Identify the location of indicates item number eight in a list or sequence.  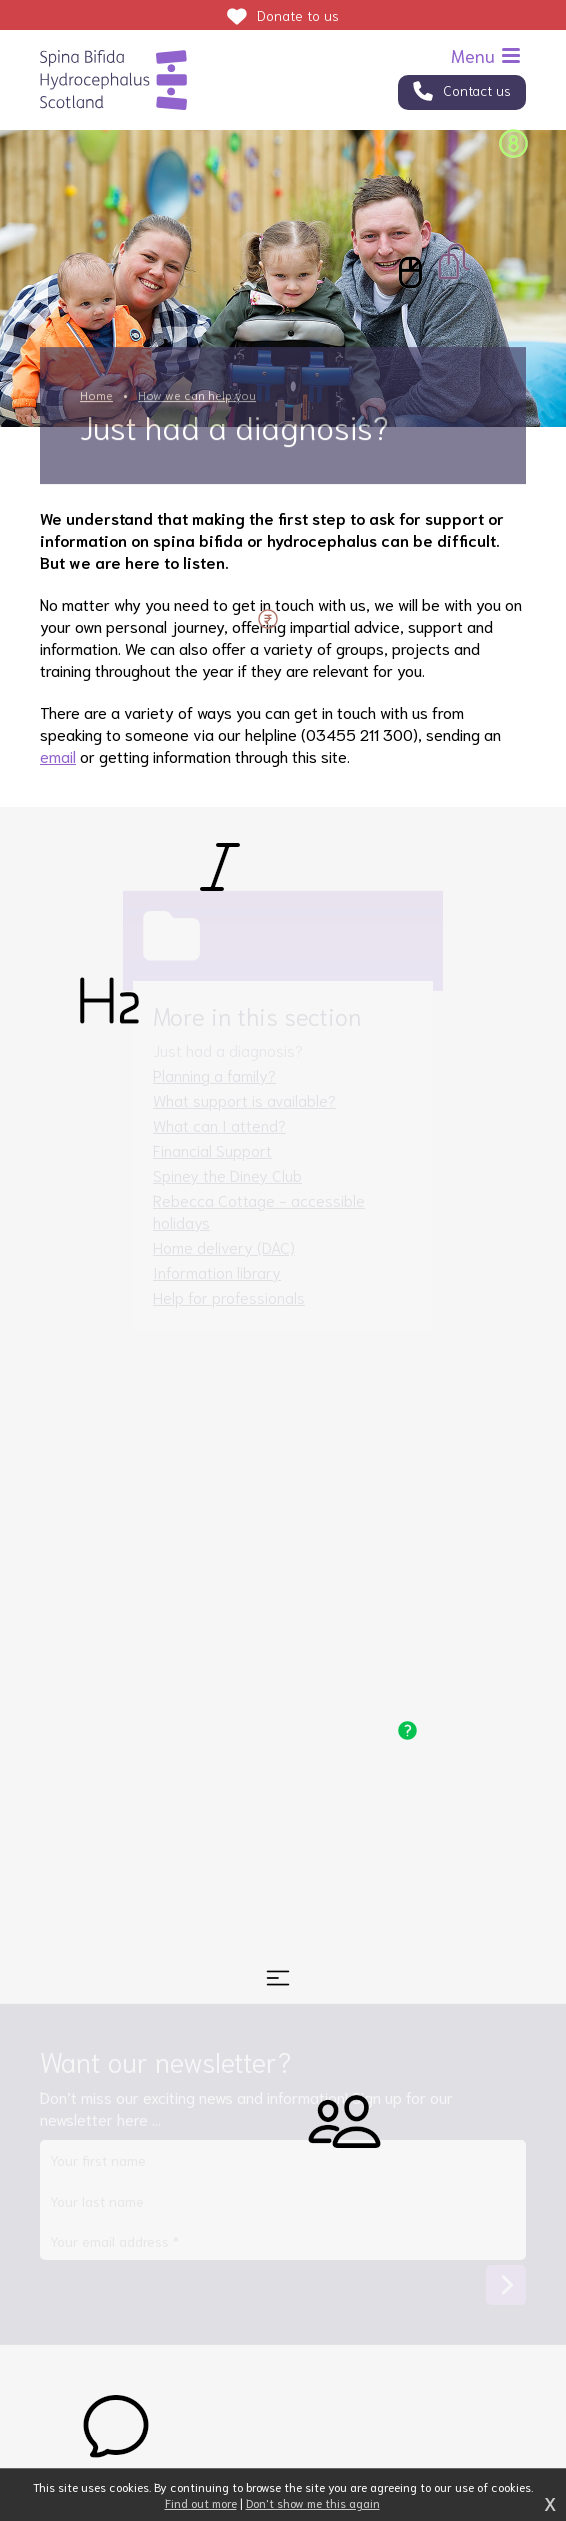
(513, 143).